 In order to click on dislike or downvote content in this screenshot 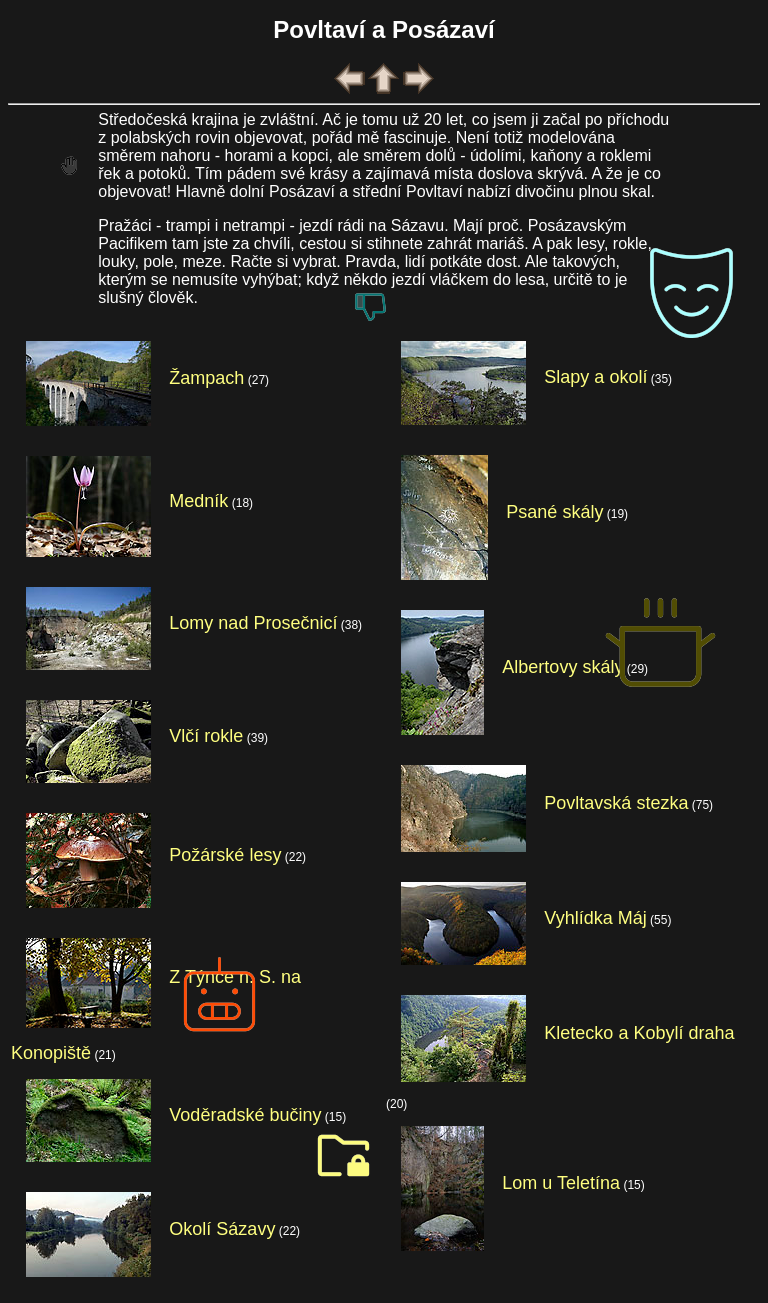, I will do `click(370, 305)`.